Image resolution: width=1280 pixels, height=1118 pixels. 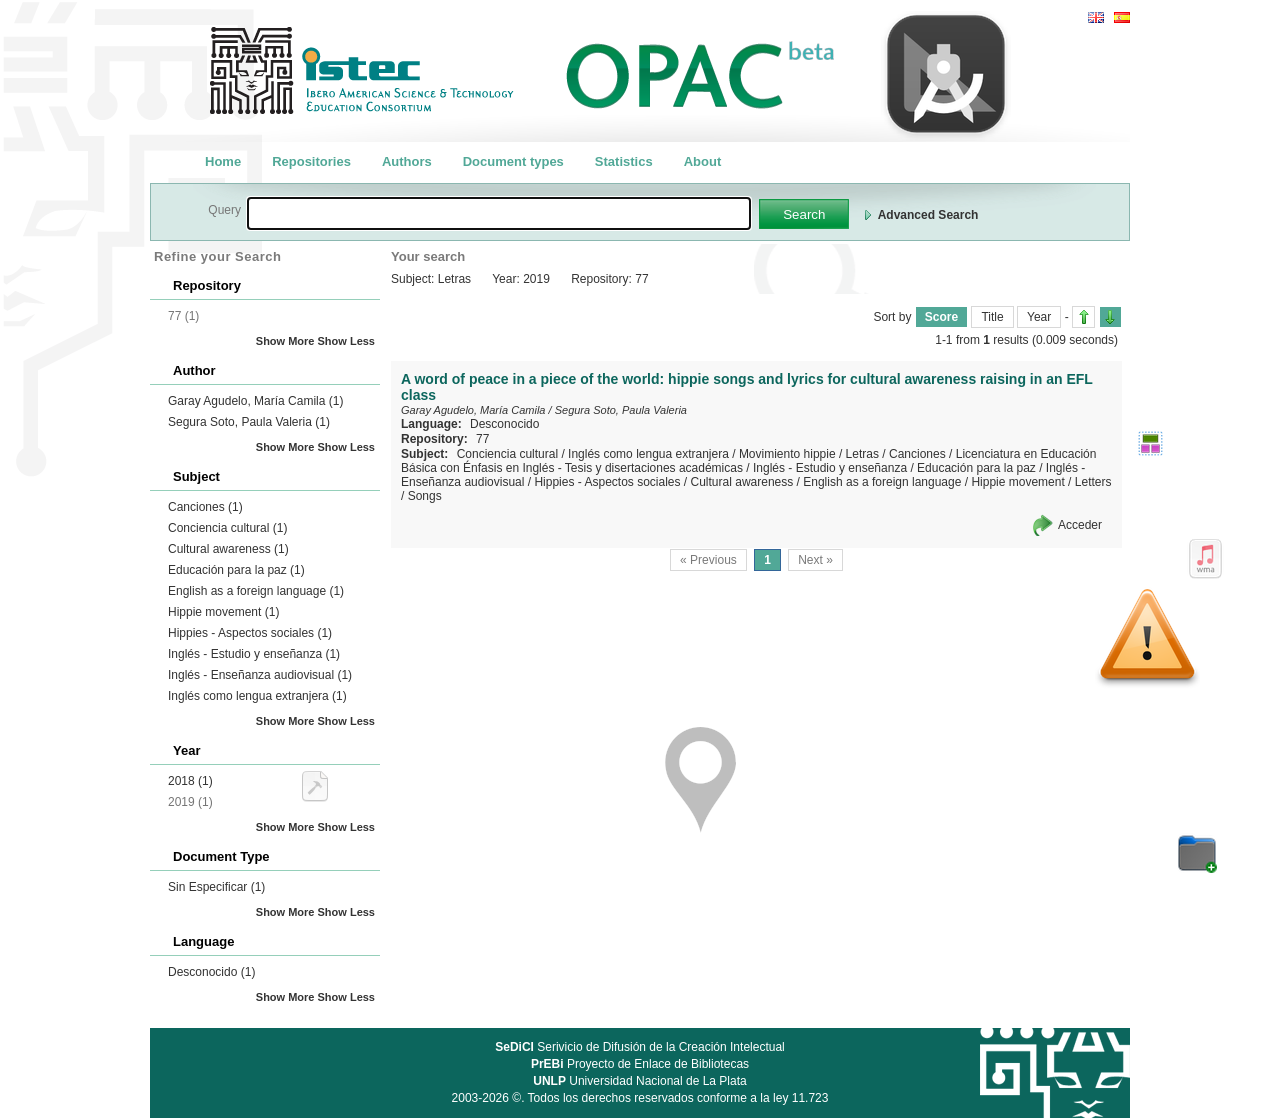 What do you see at coordinates (1150, 443) in the screenshot?
I see `select all items in the current view` at bounding box center [1150, 443].